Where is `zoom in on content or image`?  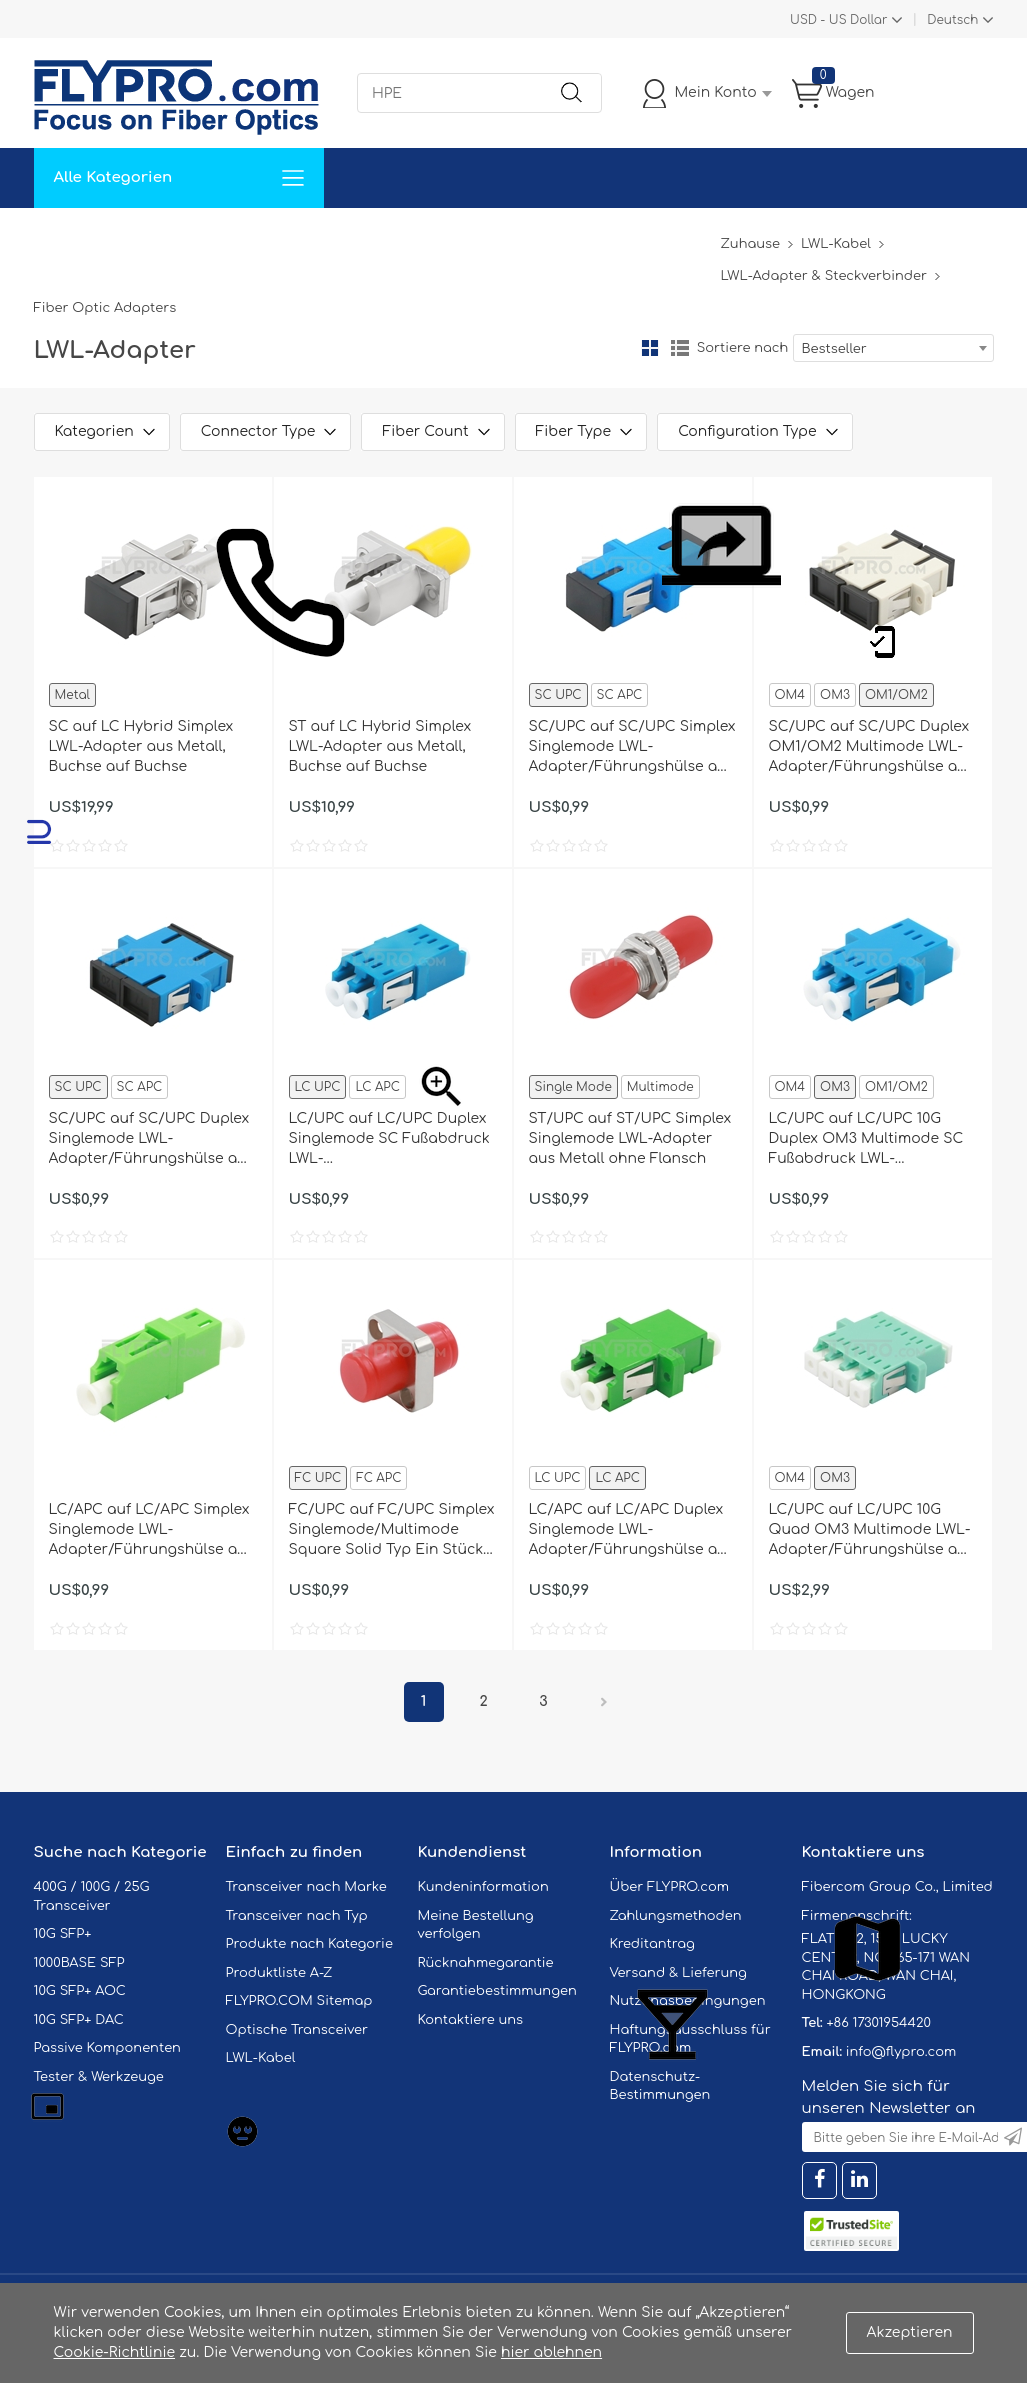 zoom in on content or image is located at coordinates (442, 1087).